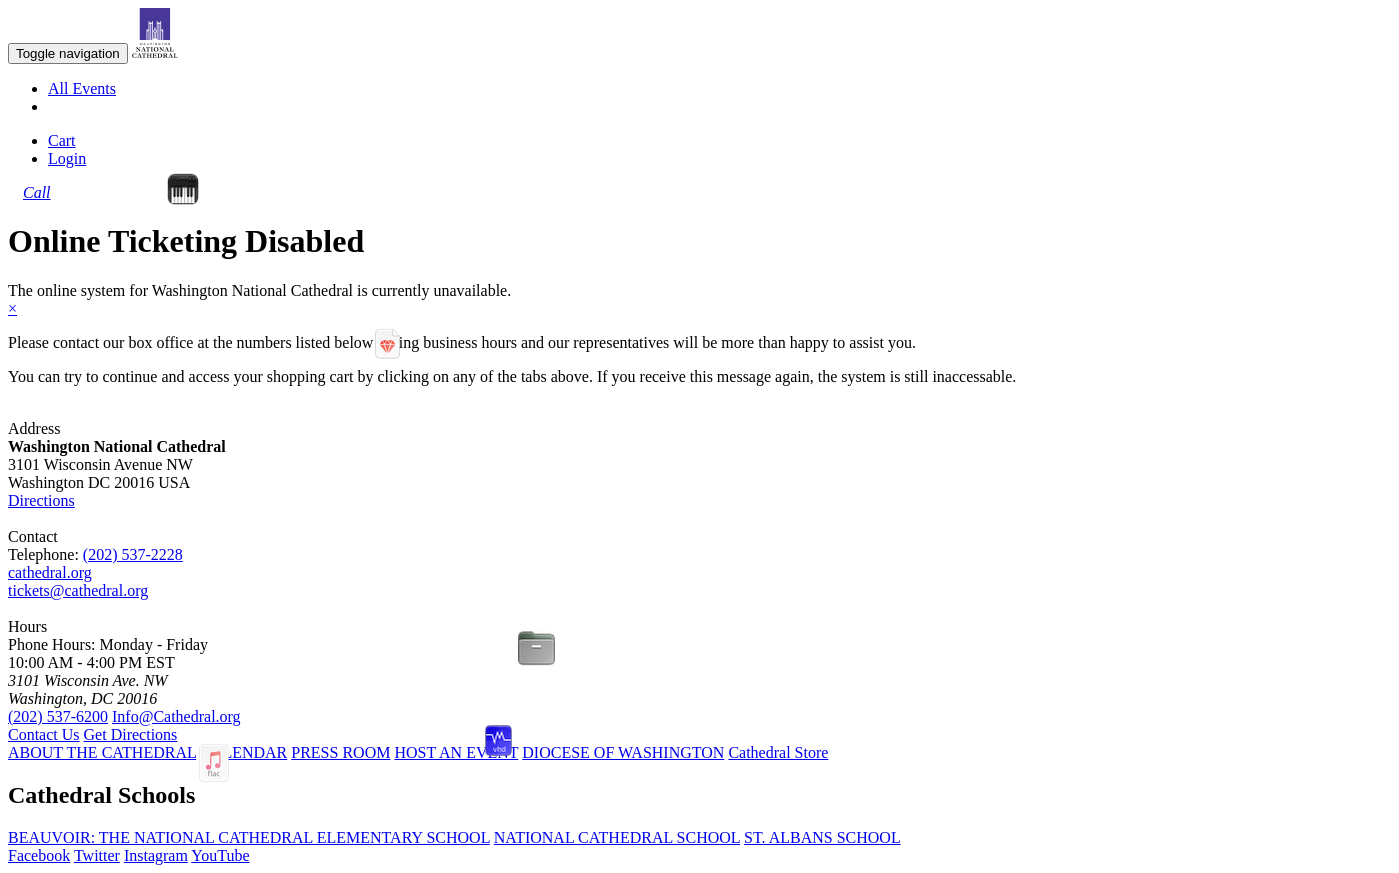 This screenshot has height=873, width=1399. I want to click on open audio midi setup utility, so click(183, 189).